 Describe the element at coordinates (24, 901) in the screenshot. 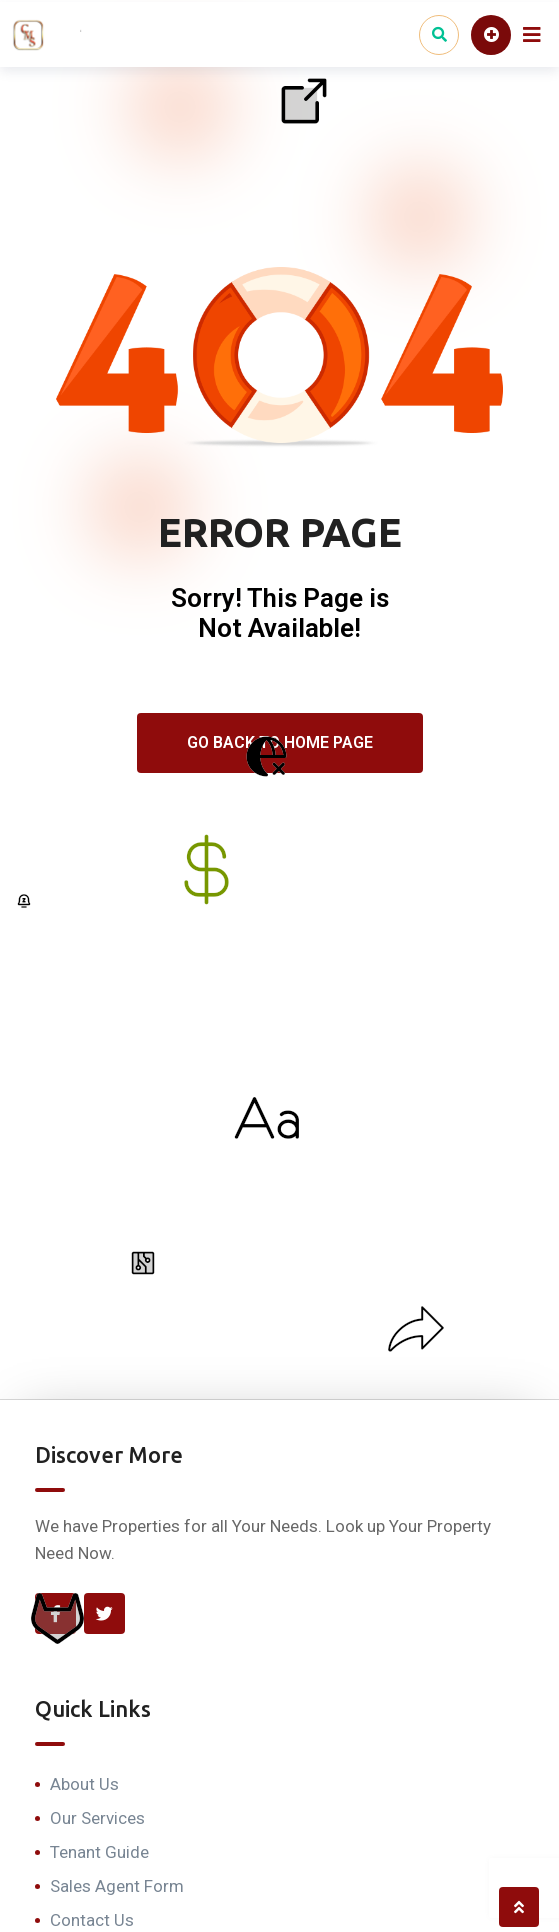

I see `snooze notifications` at that location.